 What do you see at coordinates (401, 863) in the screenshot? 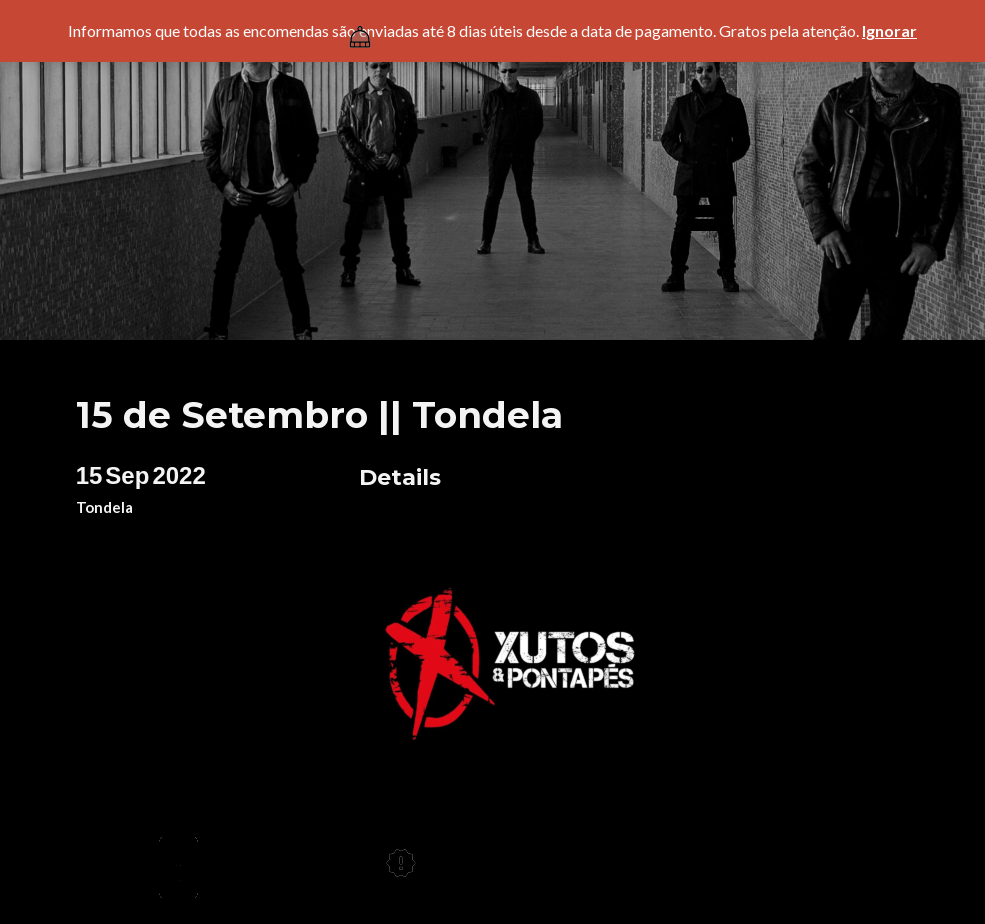
I see `indicates new or recently added content` at bounding box center [401, 863].